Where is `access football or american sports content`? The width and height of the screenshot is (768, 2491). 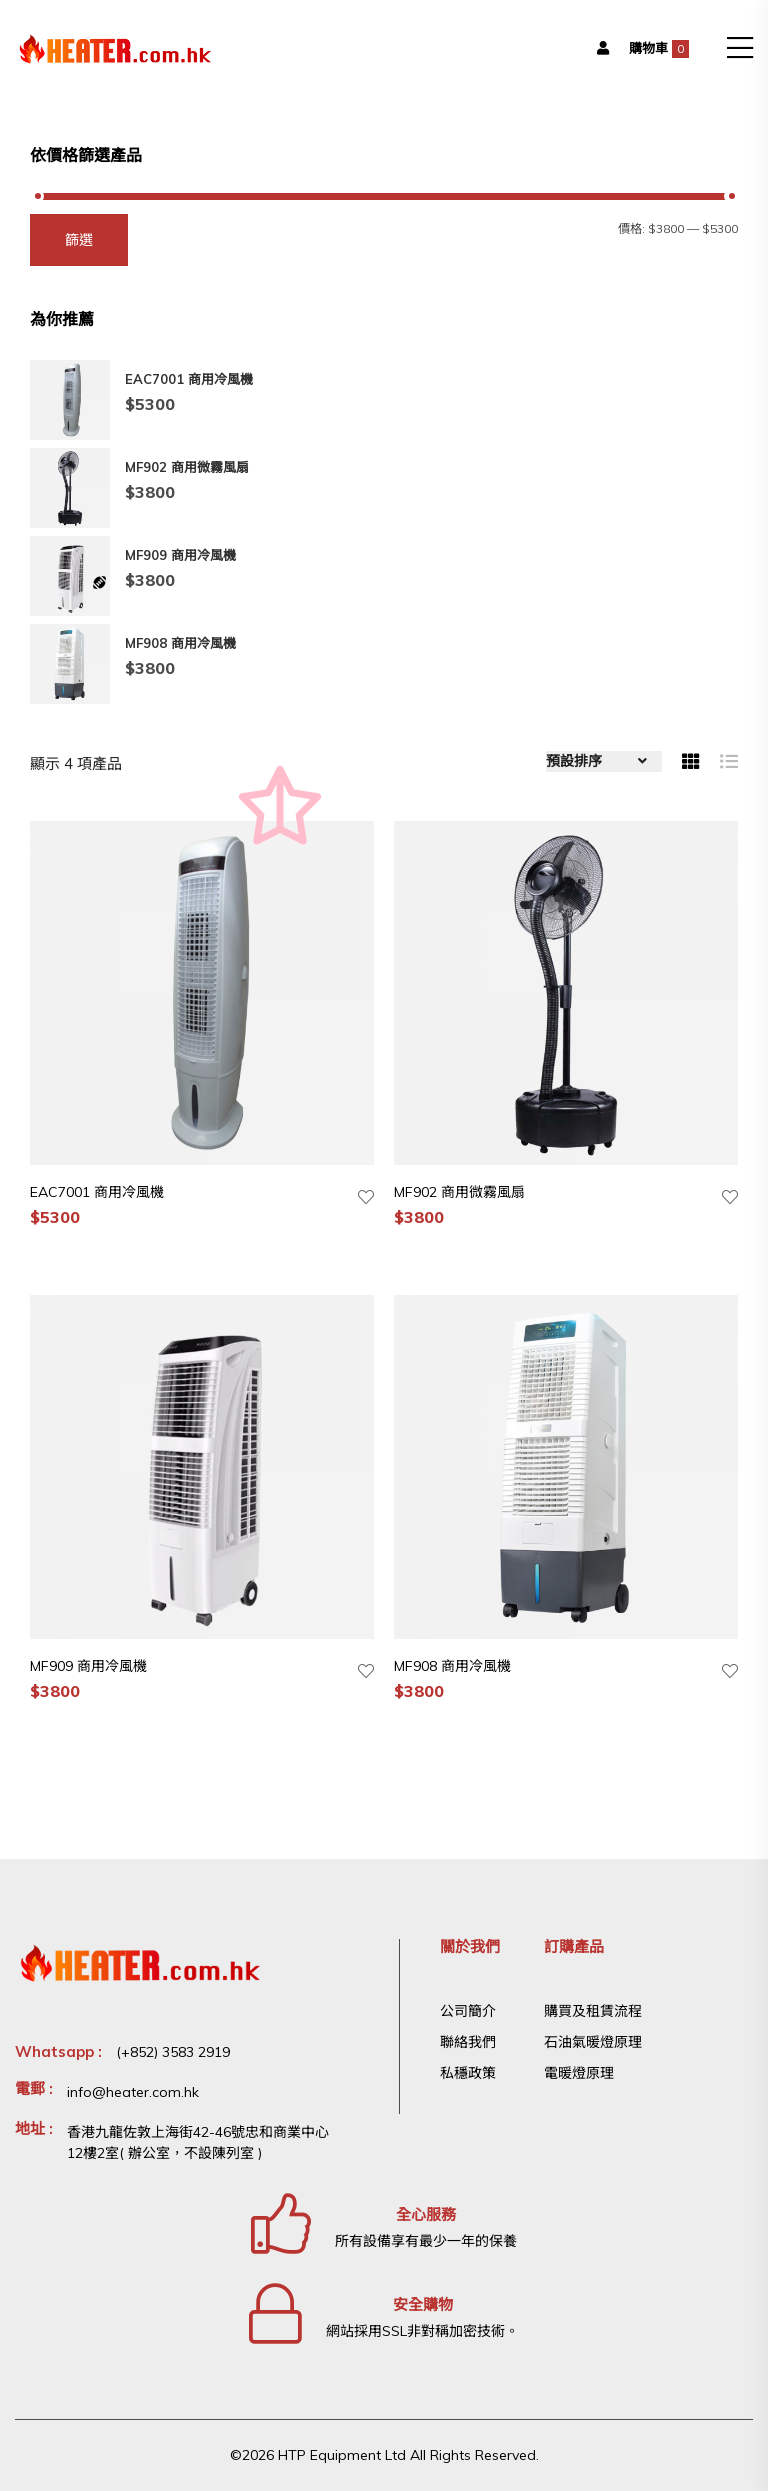 access football or american sports content is located at coordinates (99, 582).